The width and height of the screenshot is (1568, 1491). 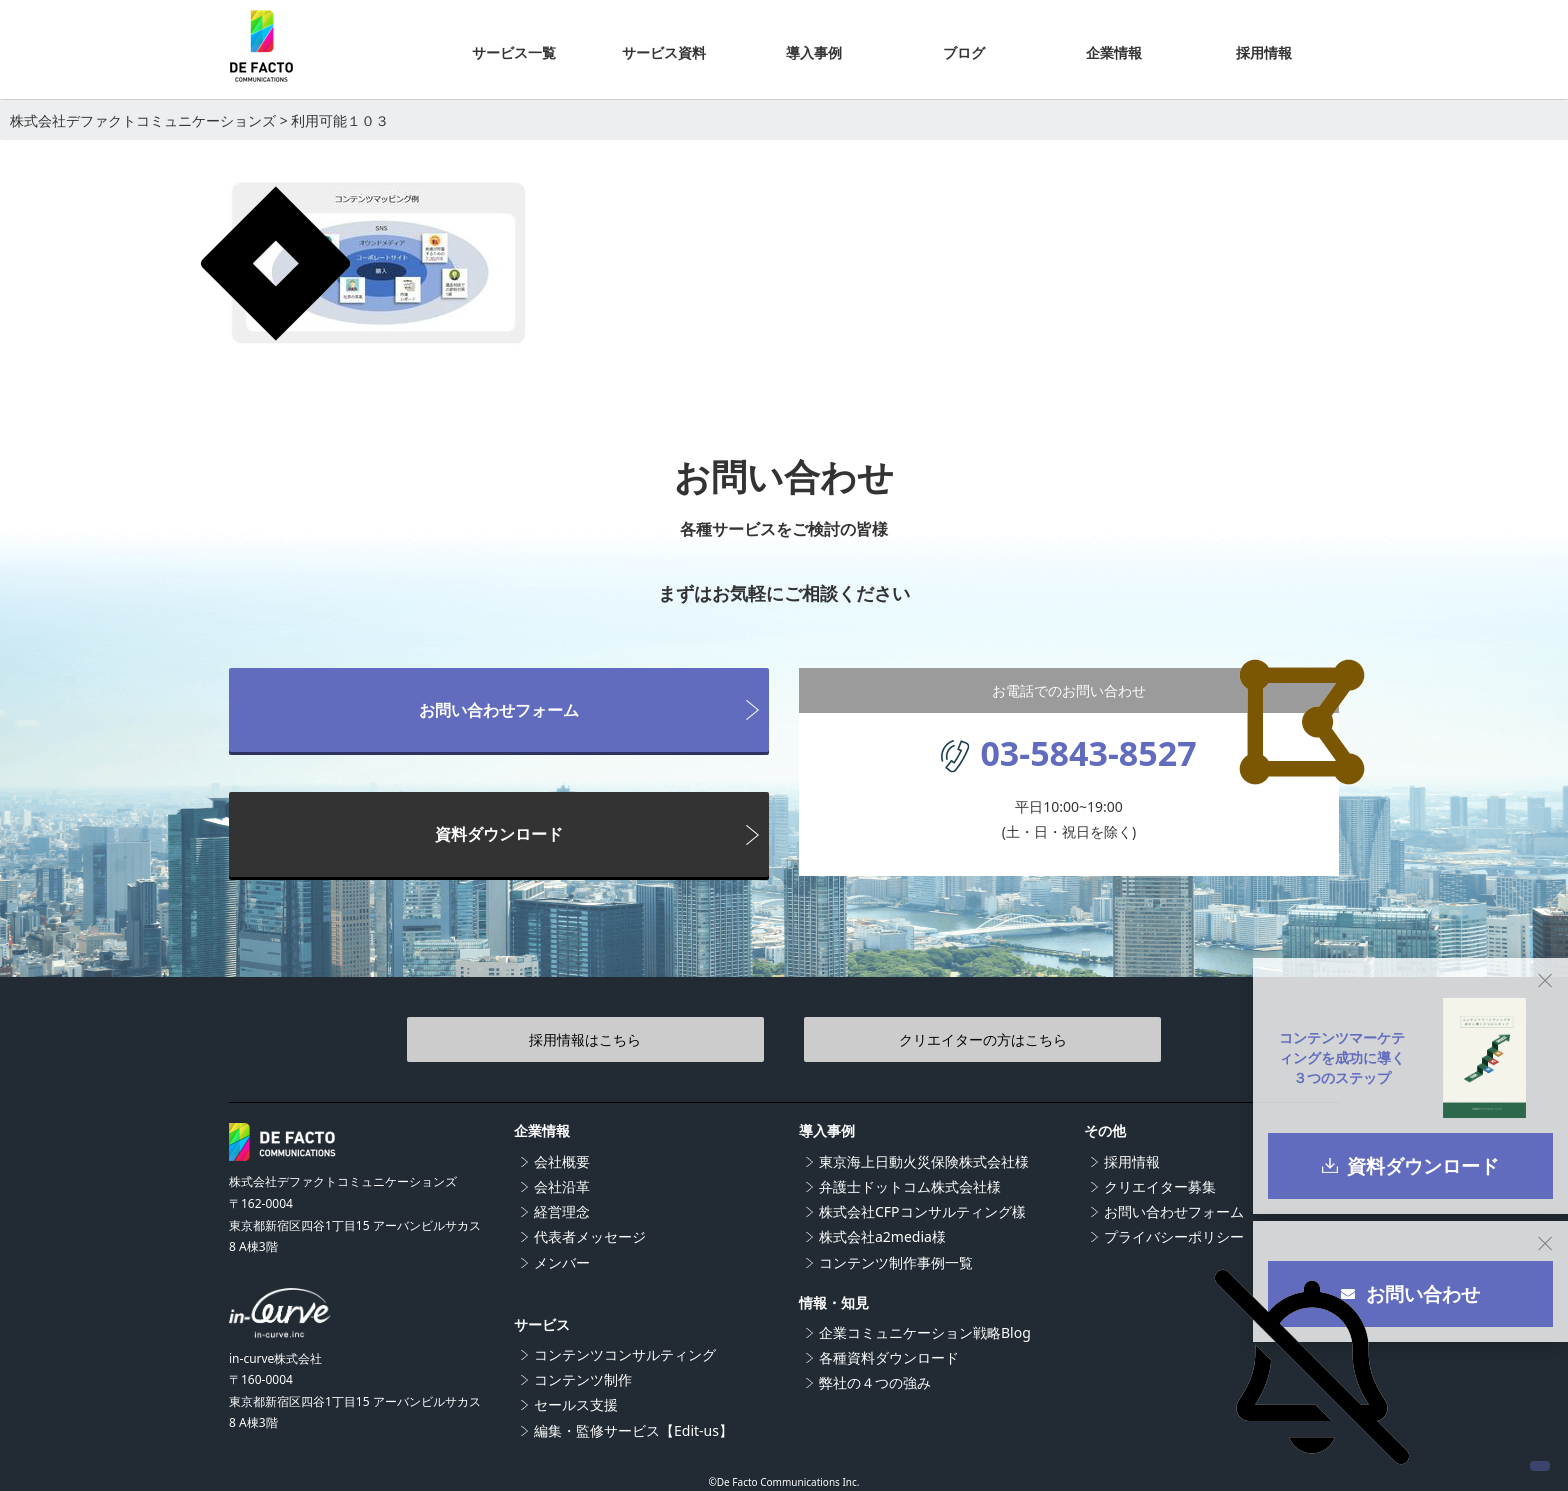 I want to click on draw a custom polygon shape, so click(x=1302, y=722).